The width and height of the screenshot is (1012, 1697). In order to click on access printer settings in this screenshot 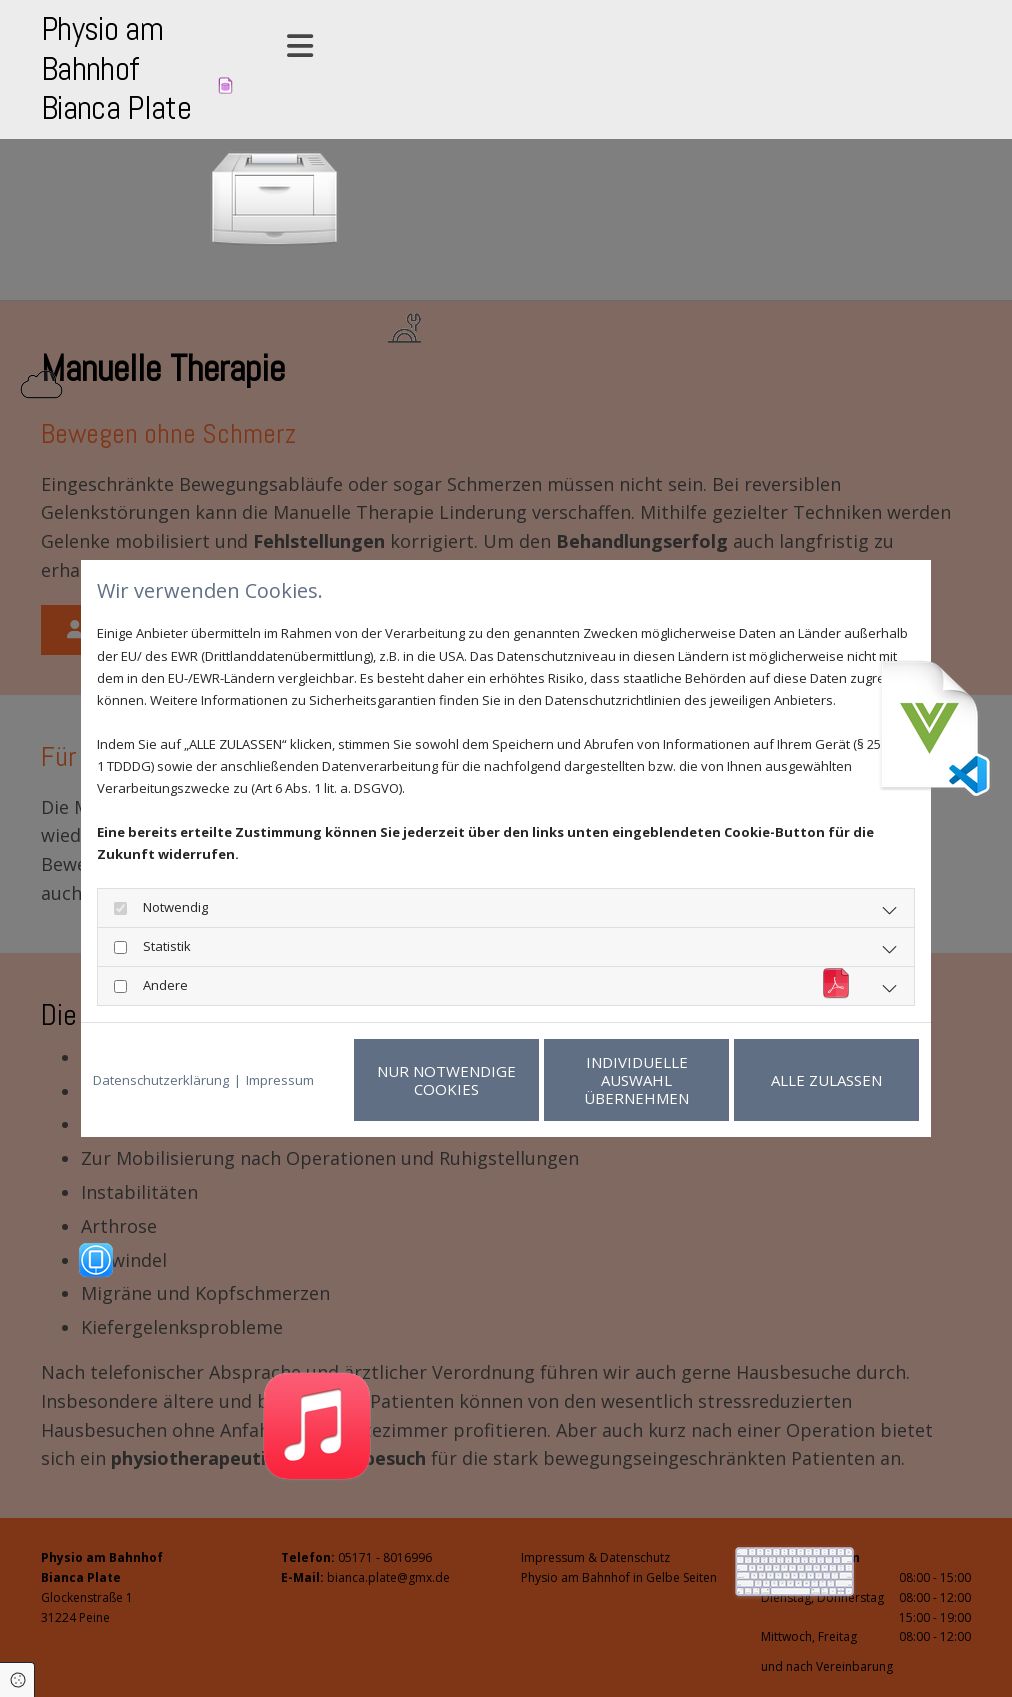, I will do `click(274, 200)`.